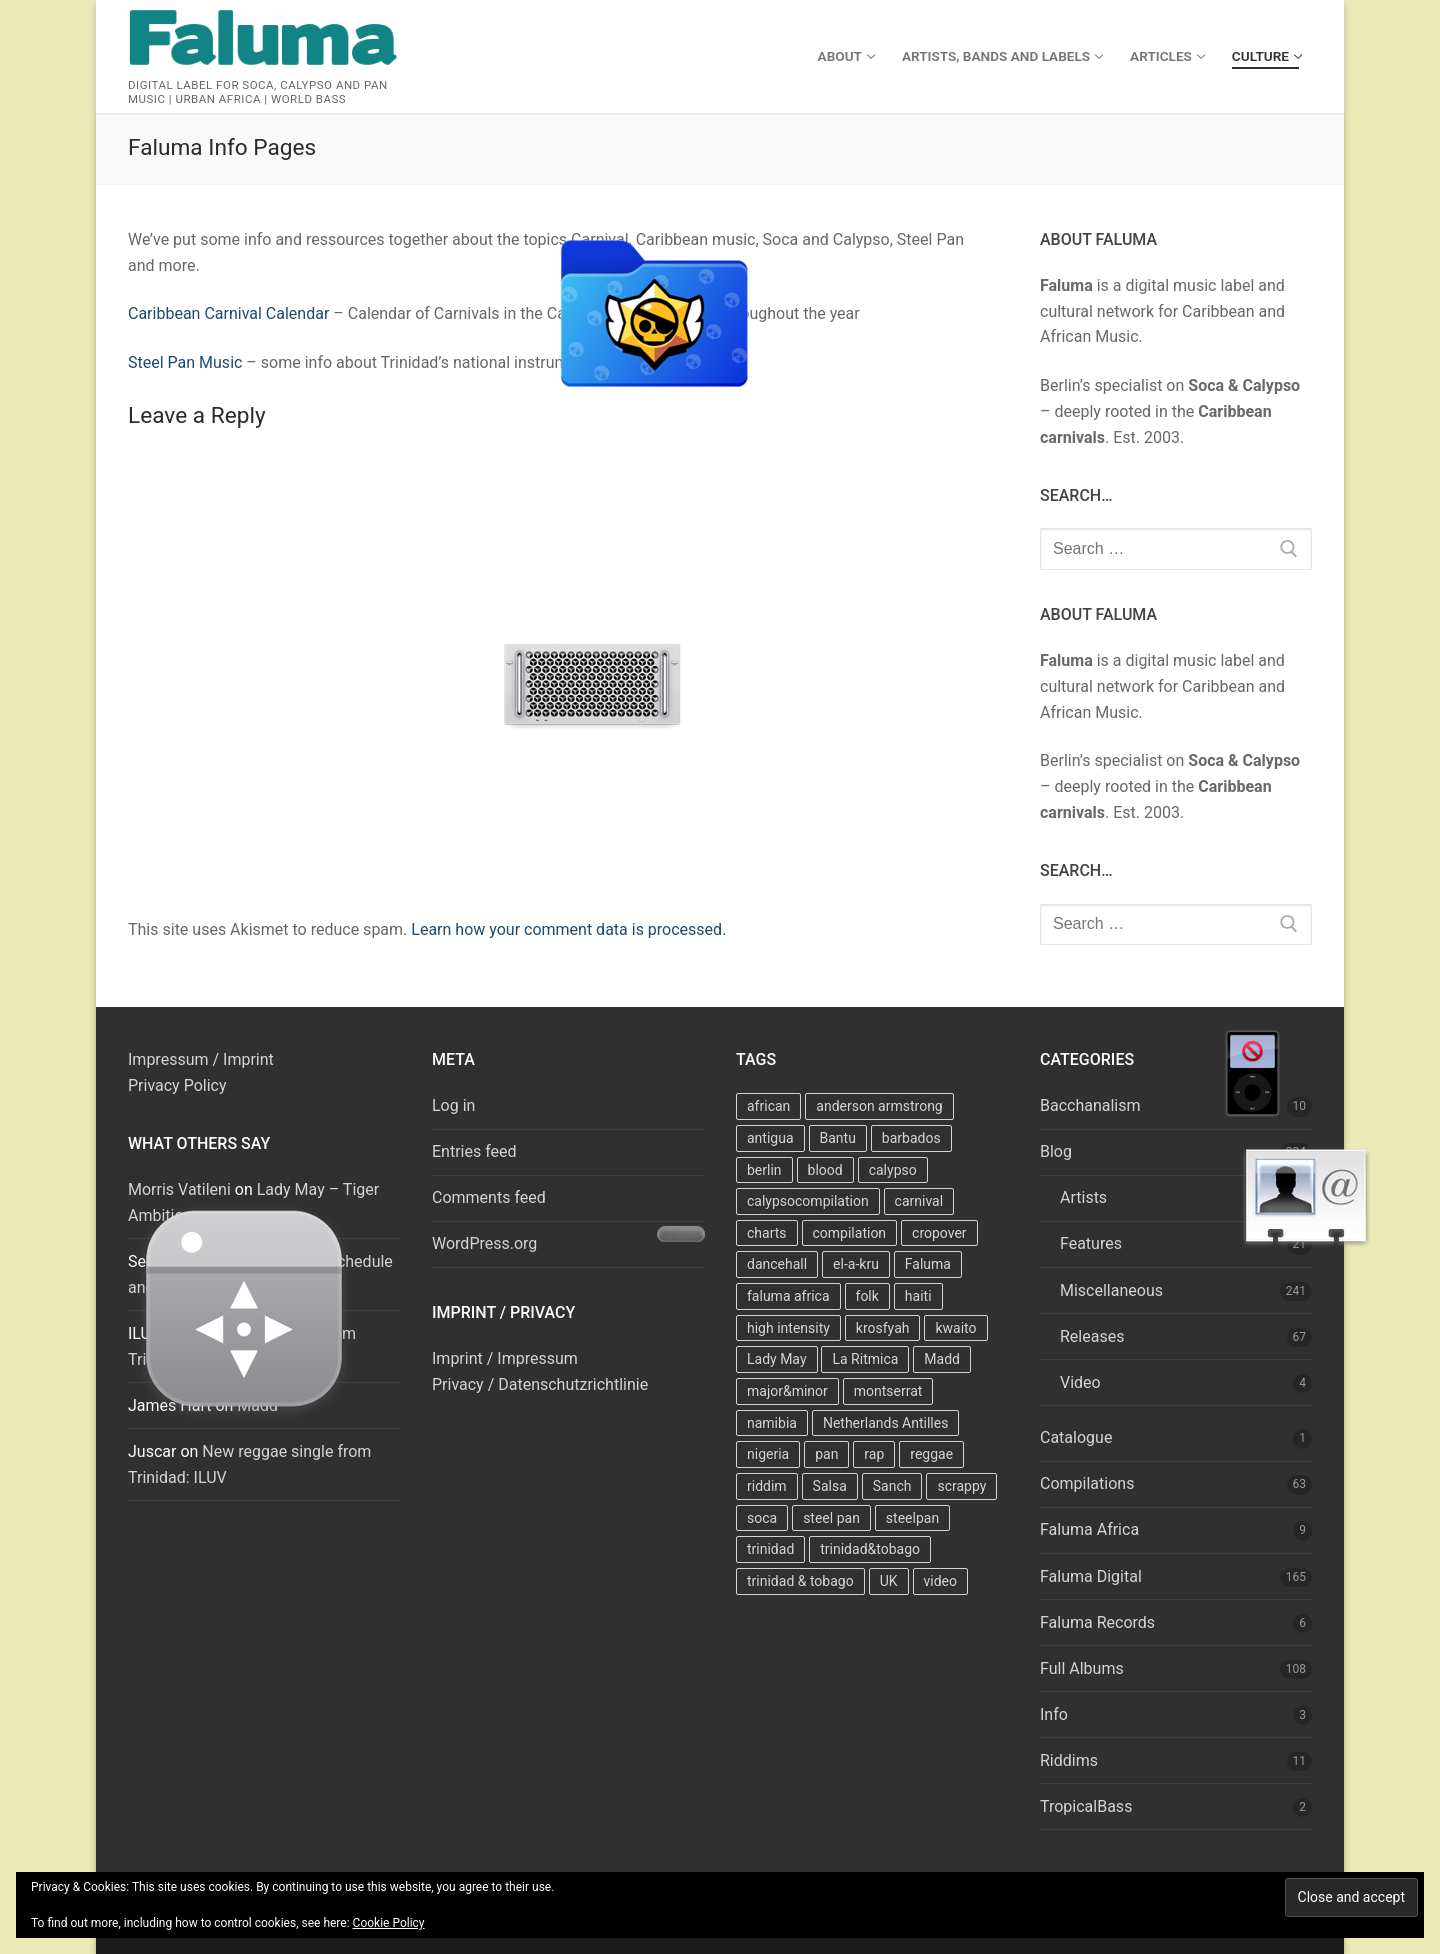  Describe the element at coordinates (592, 684) in the screenshot. I see `indicates a mac pro rackmount server in system preferences` at that location.